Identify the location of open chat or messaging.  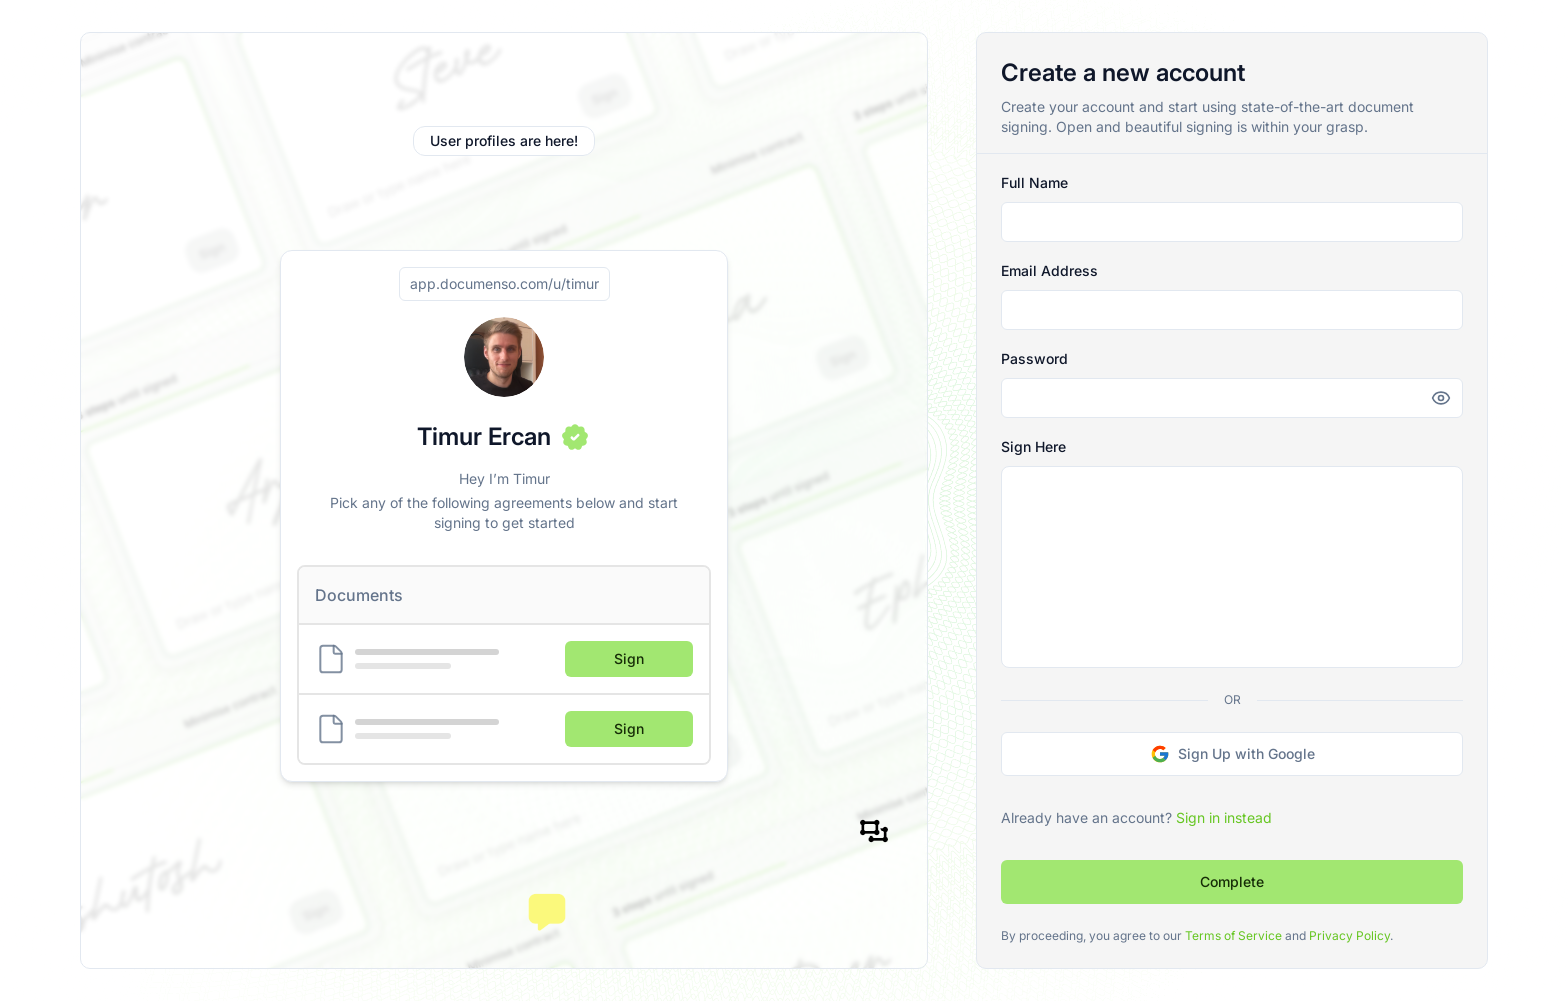
(547, 910).